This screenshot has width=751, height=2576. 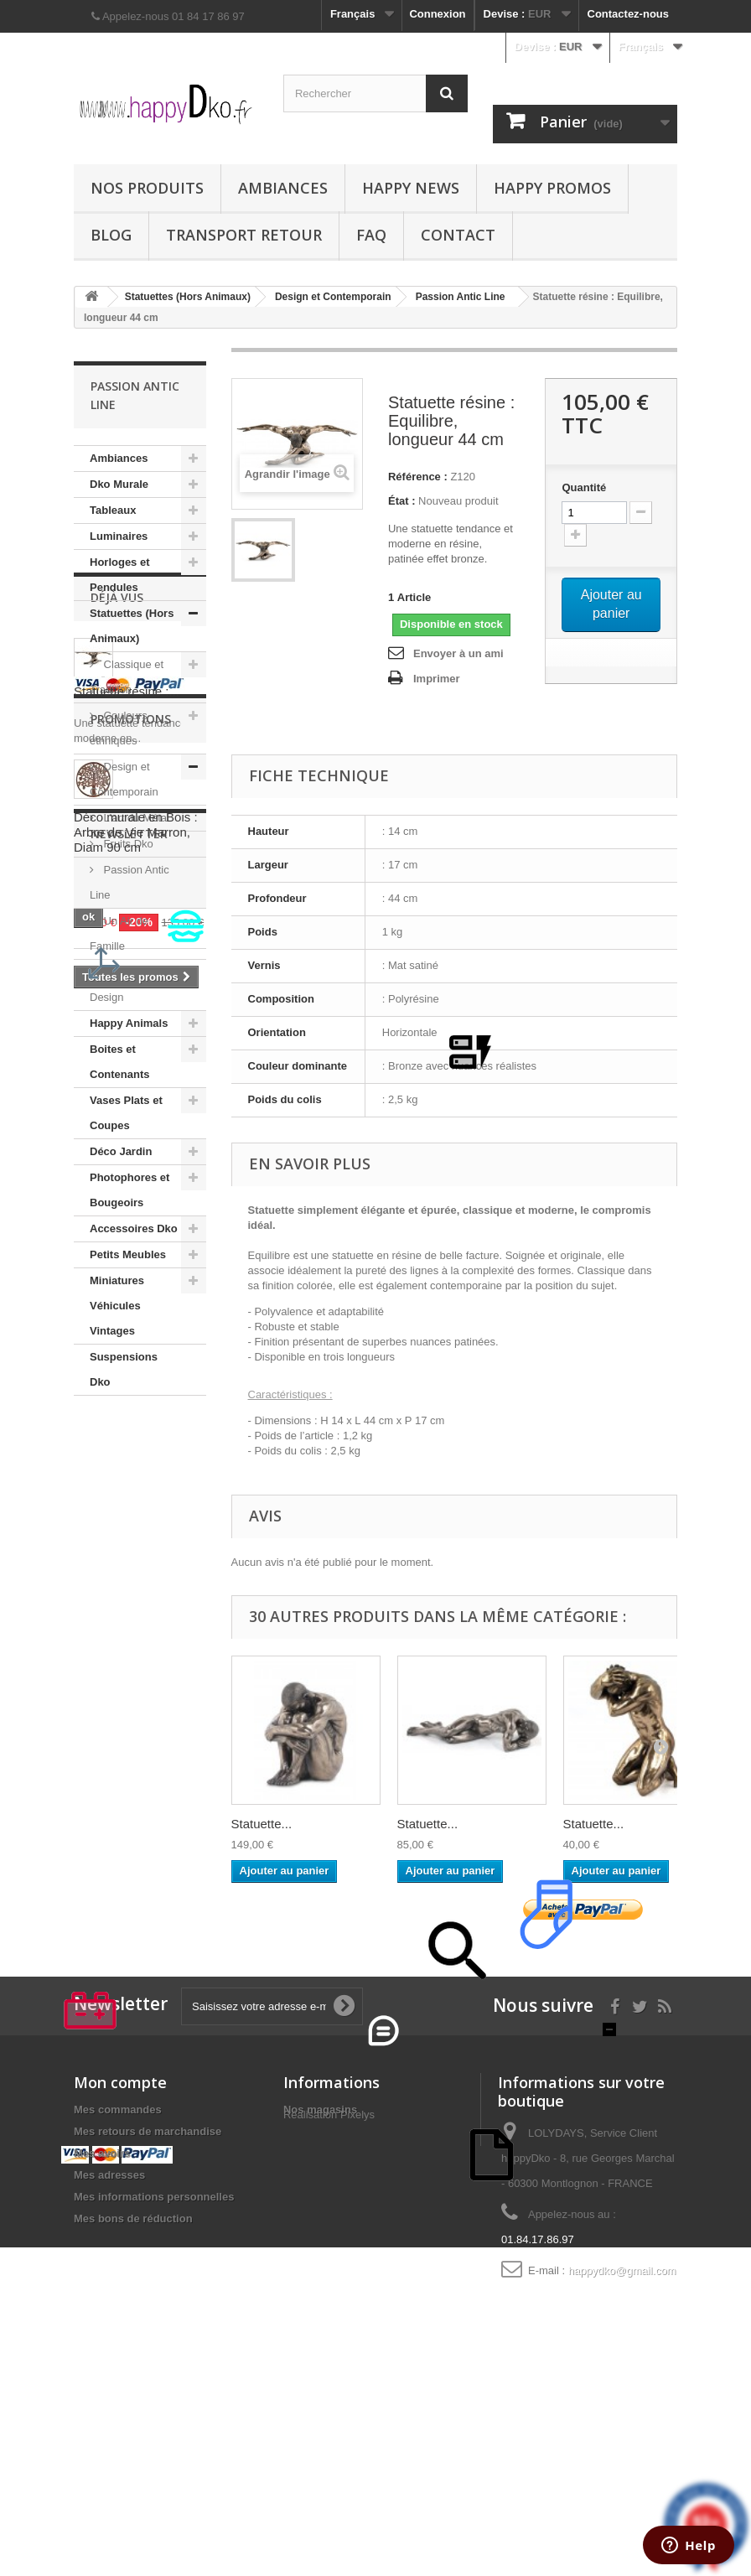 What do you see at coordinates (185, 926) in the screenshot?
I see `access food or restaurant options` at bounding box center [185, 926].